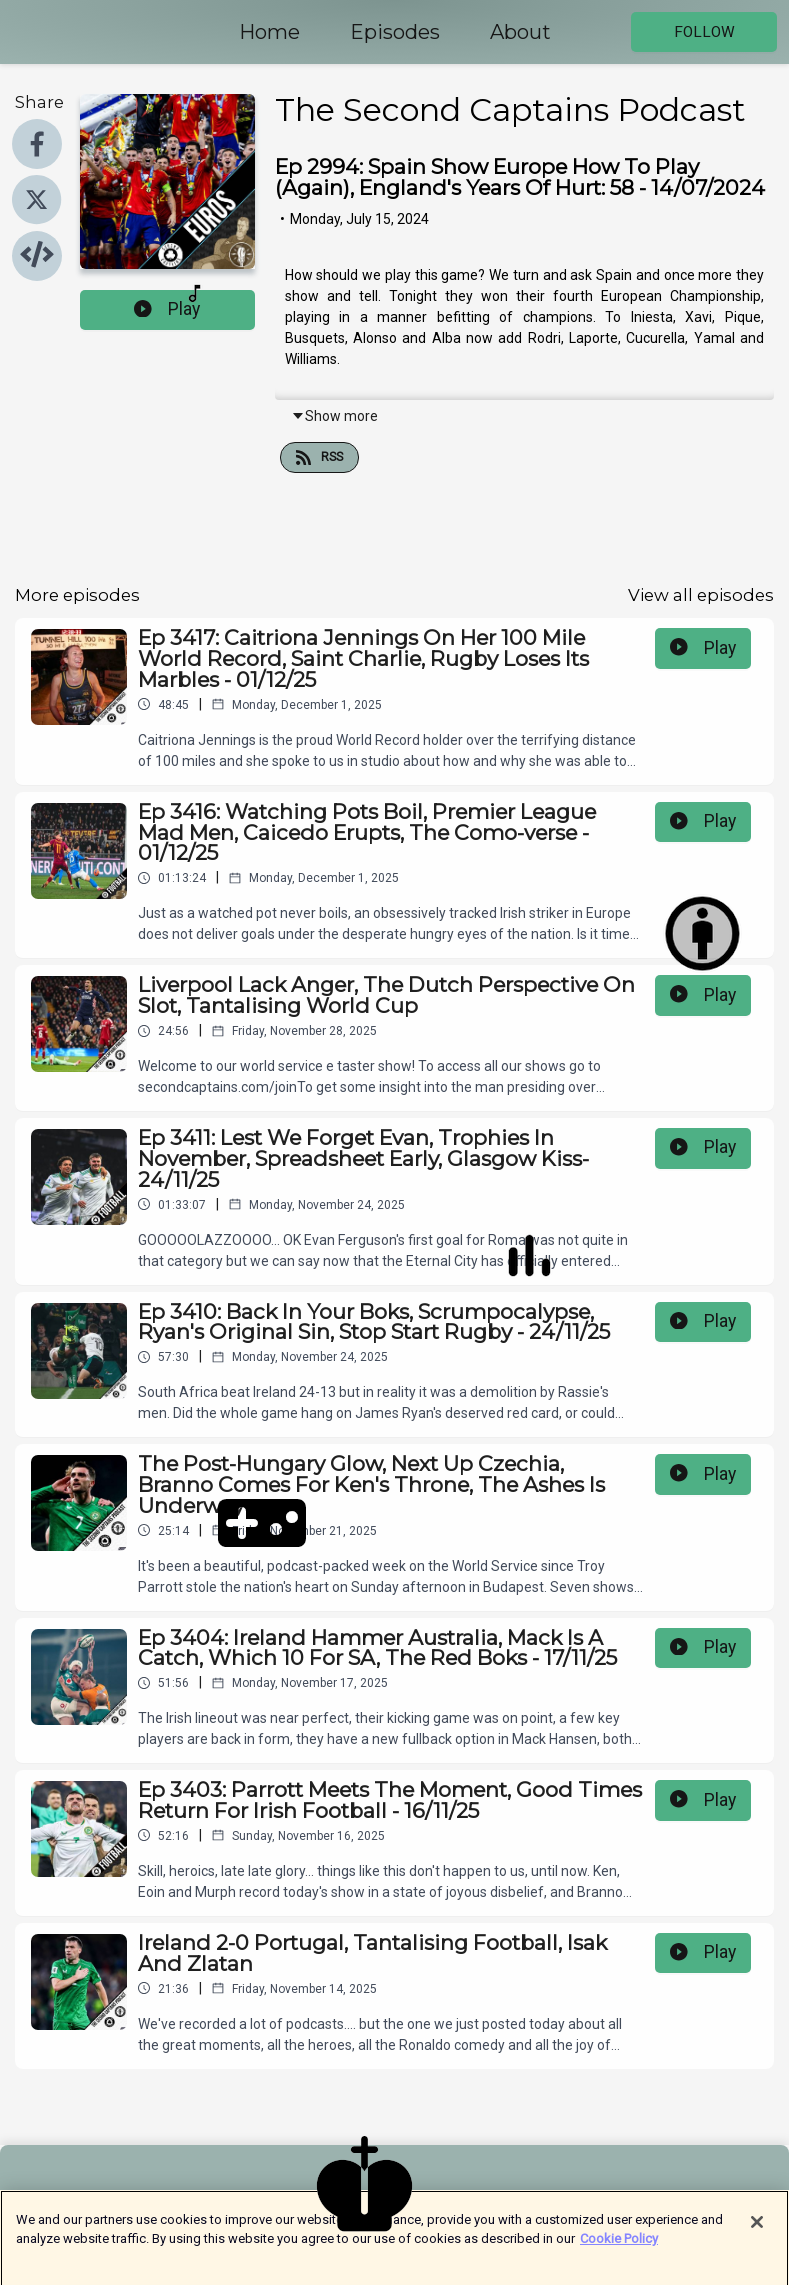 The image size is (789, 2285). What do you see at coordinates (364, 2190) in the screenshot?
I see `indicates premium or royal status` at bounding box center [364, 2190].